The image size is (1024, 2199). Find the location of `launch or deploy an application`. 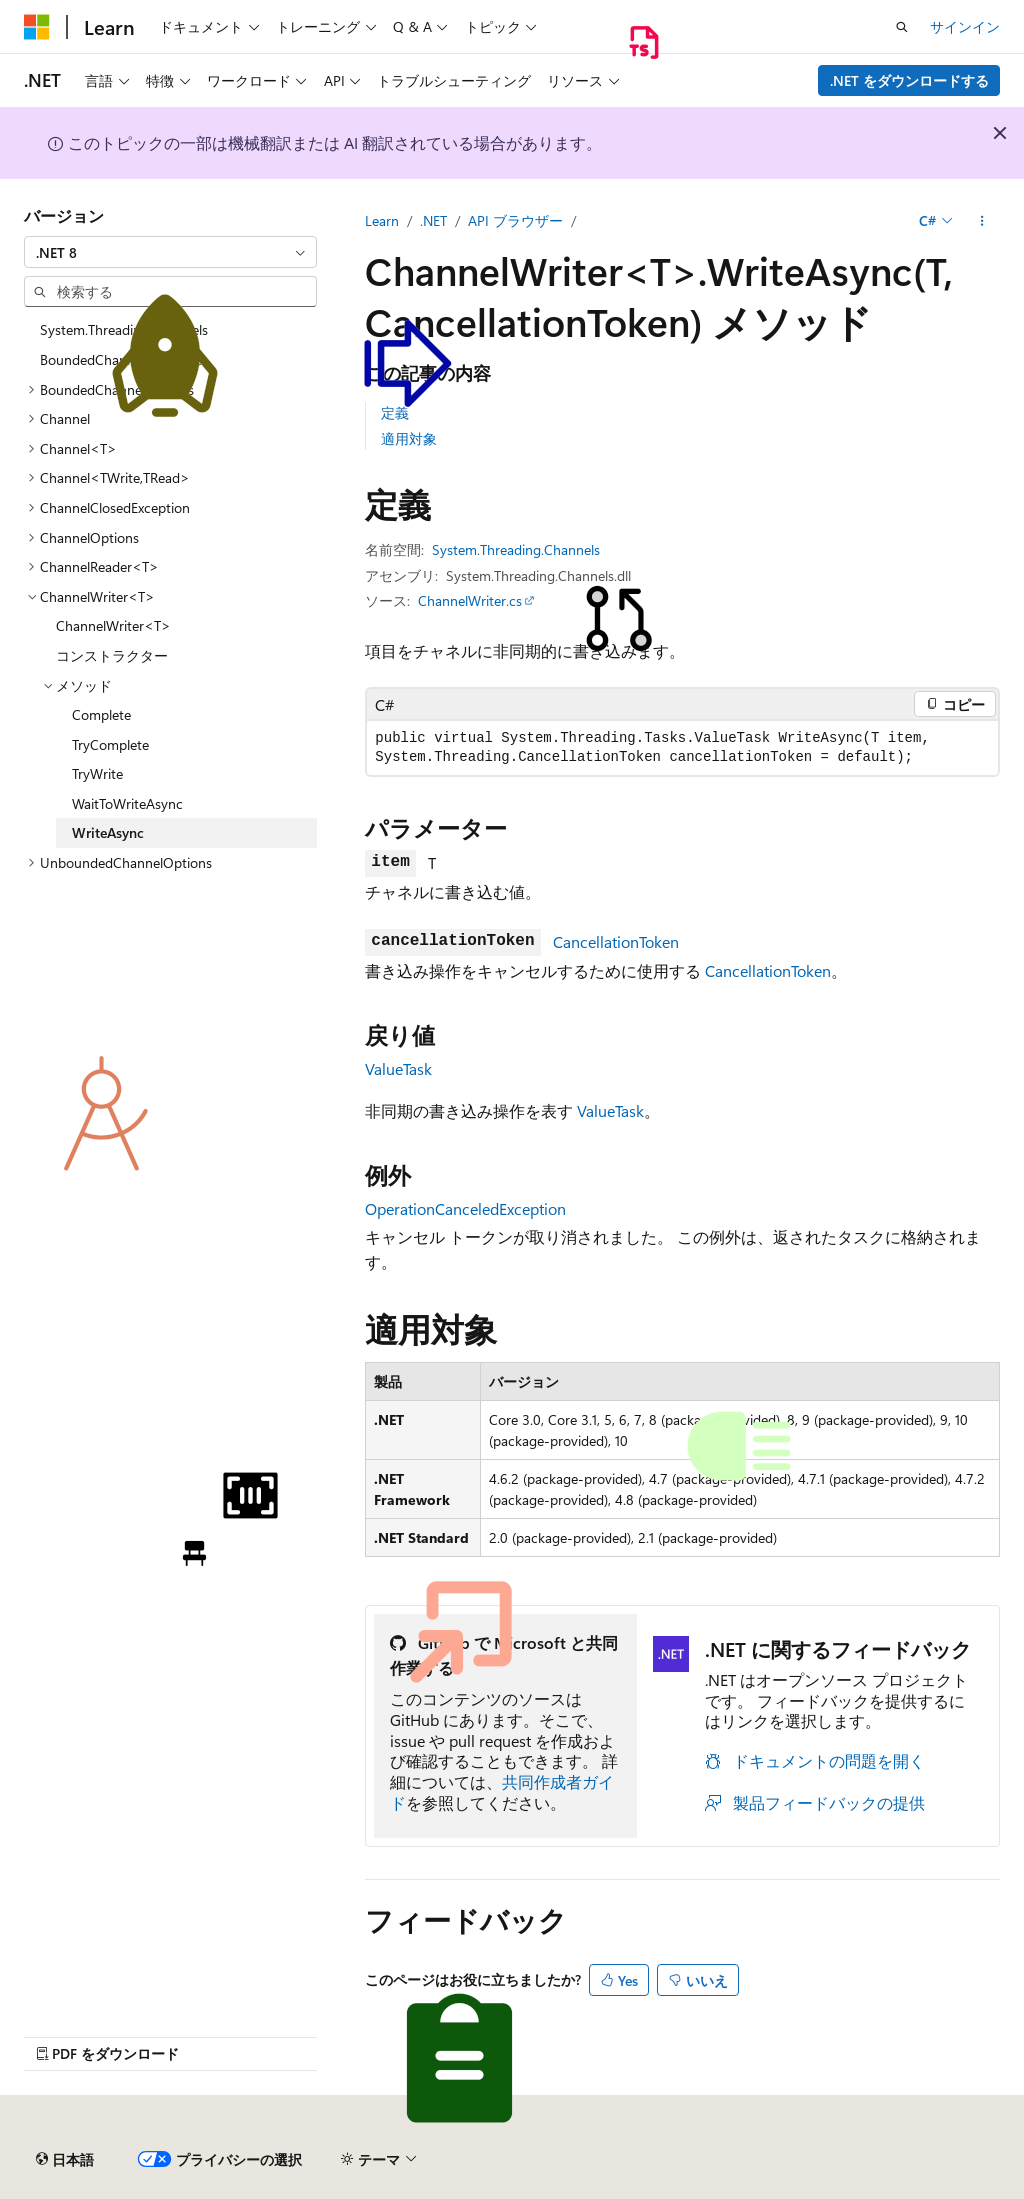

launch or deploy an application is located at coordinates (165, 360).